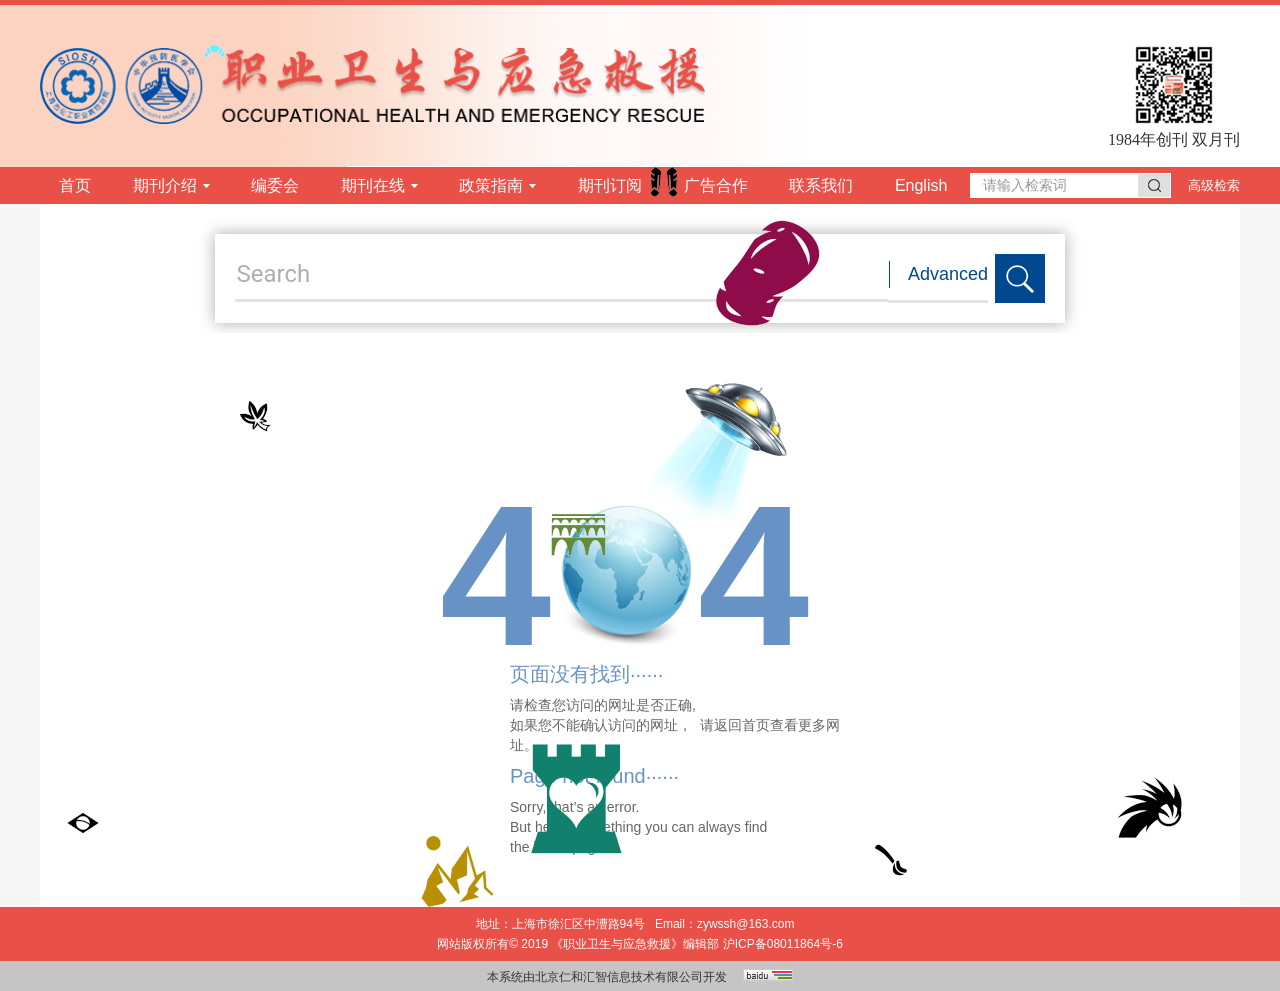 The image size is (1280, 991). What do you see at coordinates (214, 51) in the screenshot?
I see `browse bakery or pastry items` at bounding box center [214, 51].